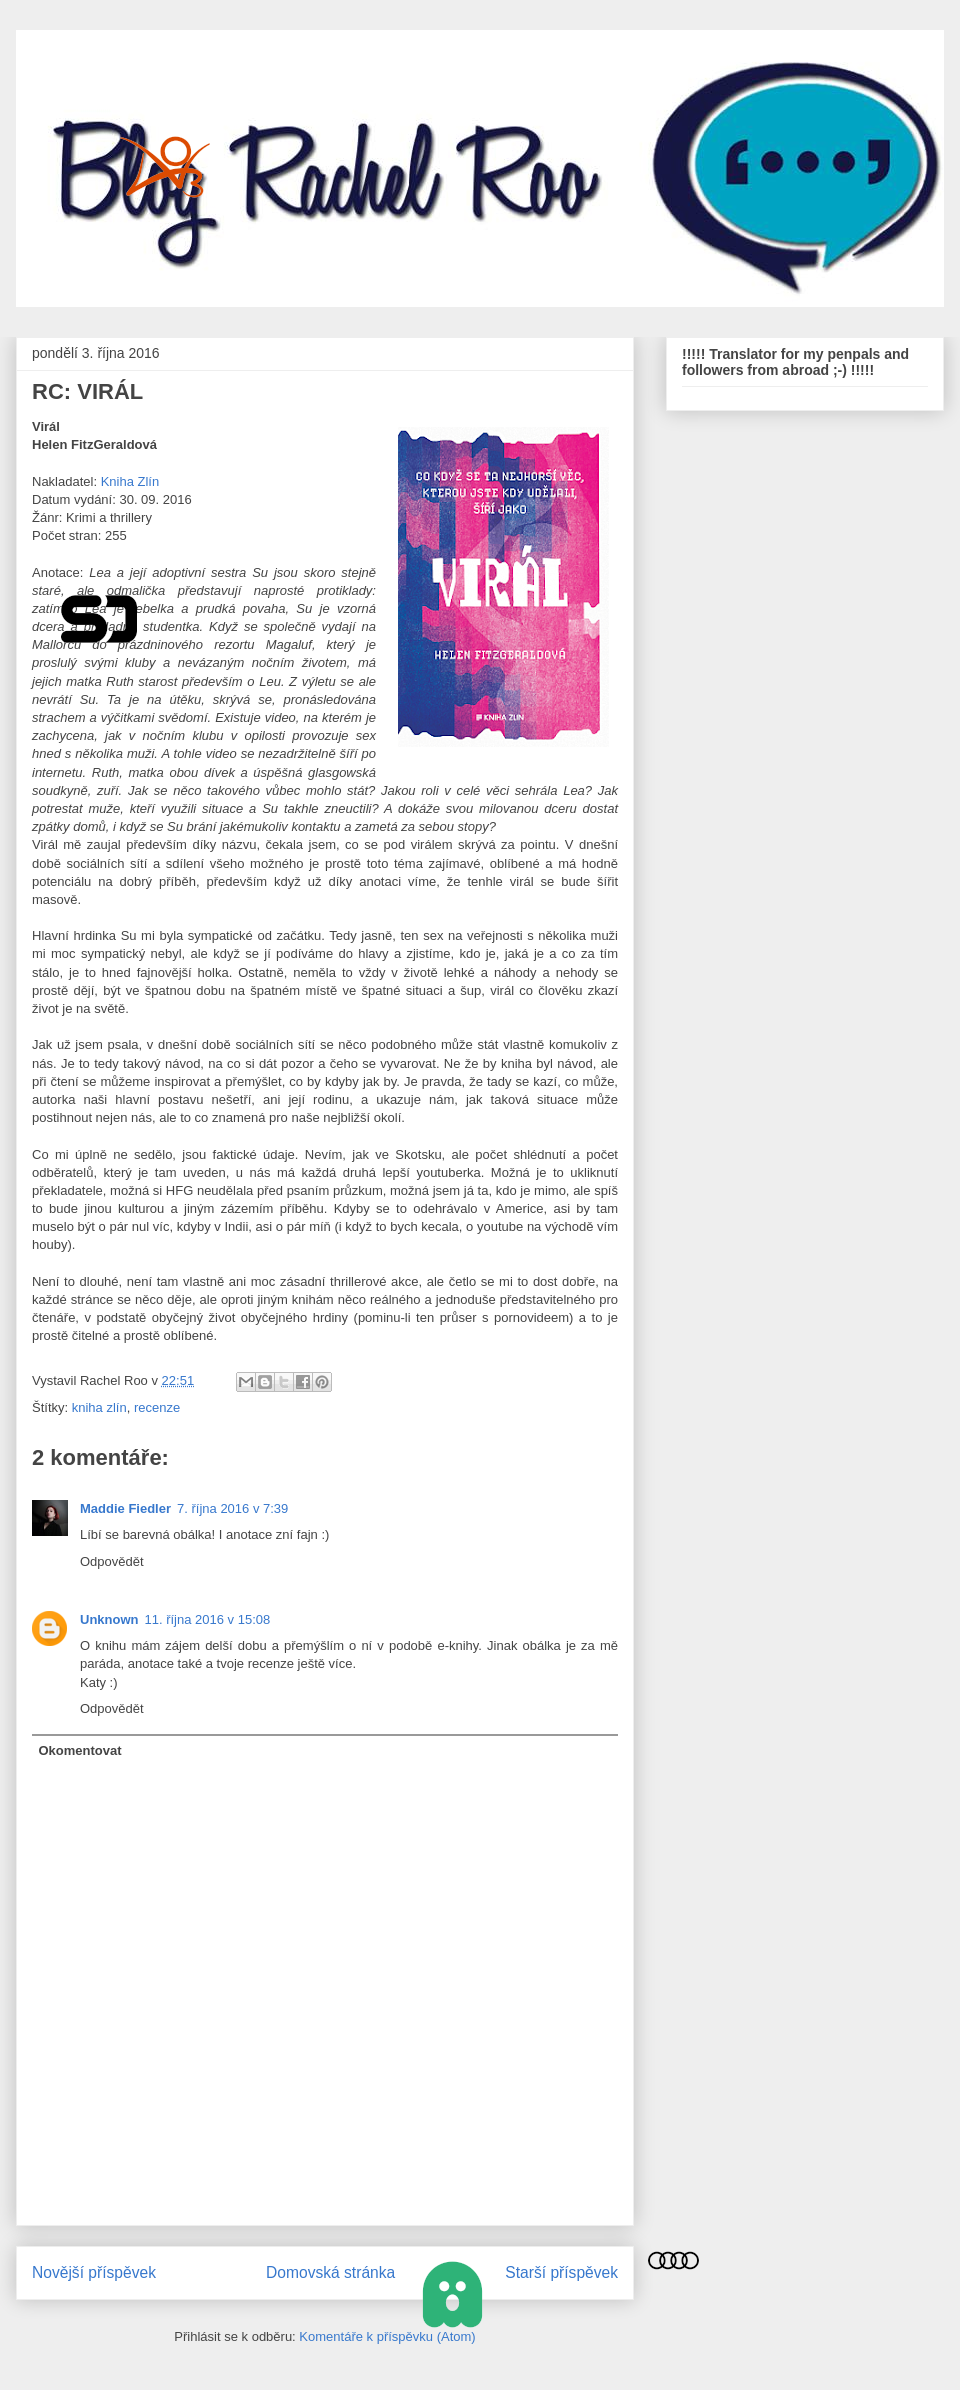  Describe the element at coordinates (99, 619) in the screenshot. I see `open speakerdeck profile or presentations` at that location.